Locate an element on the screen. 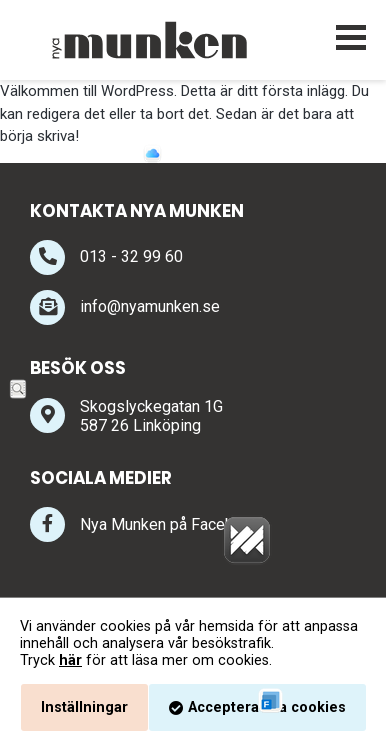 Image resolution: width=386 pixels, height=751 pixels. open iCloud+ settings and storage management is located at coordinates (152, 153).